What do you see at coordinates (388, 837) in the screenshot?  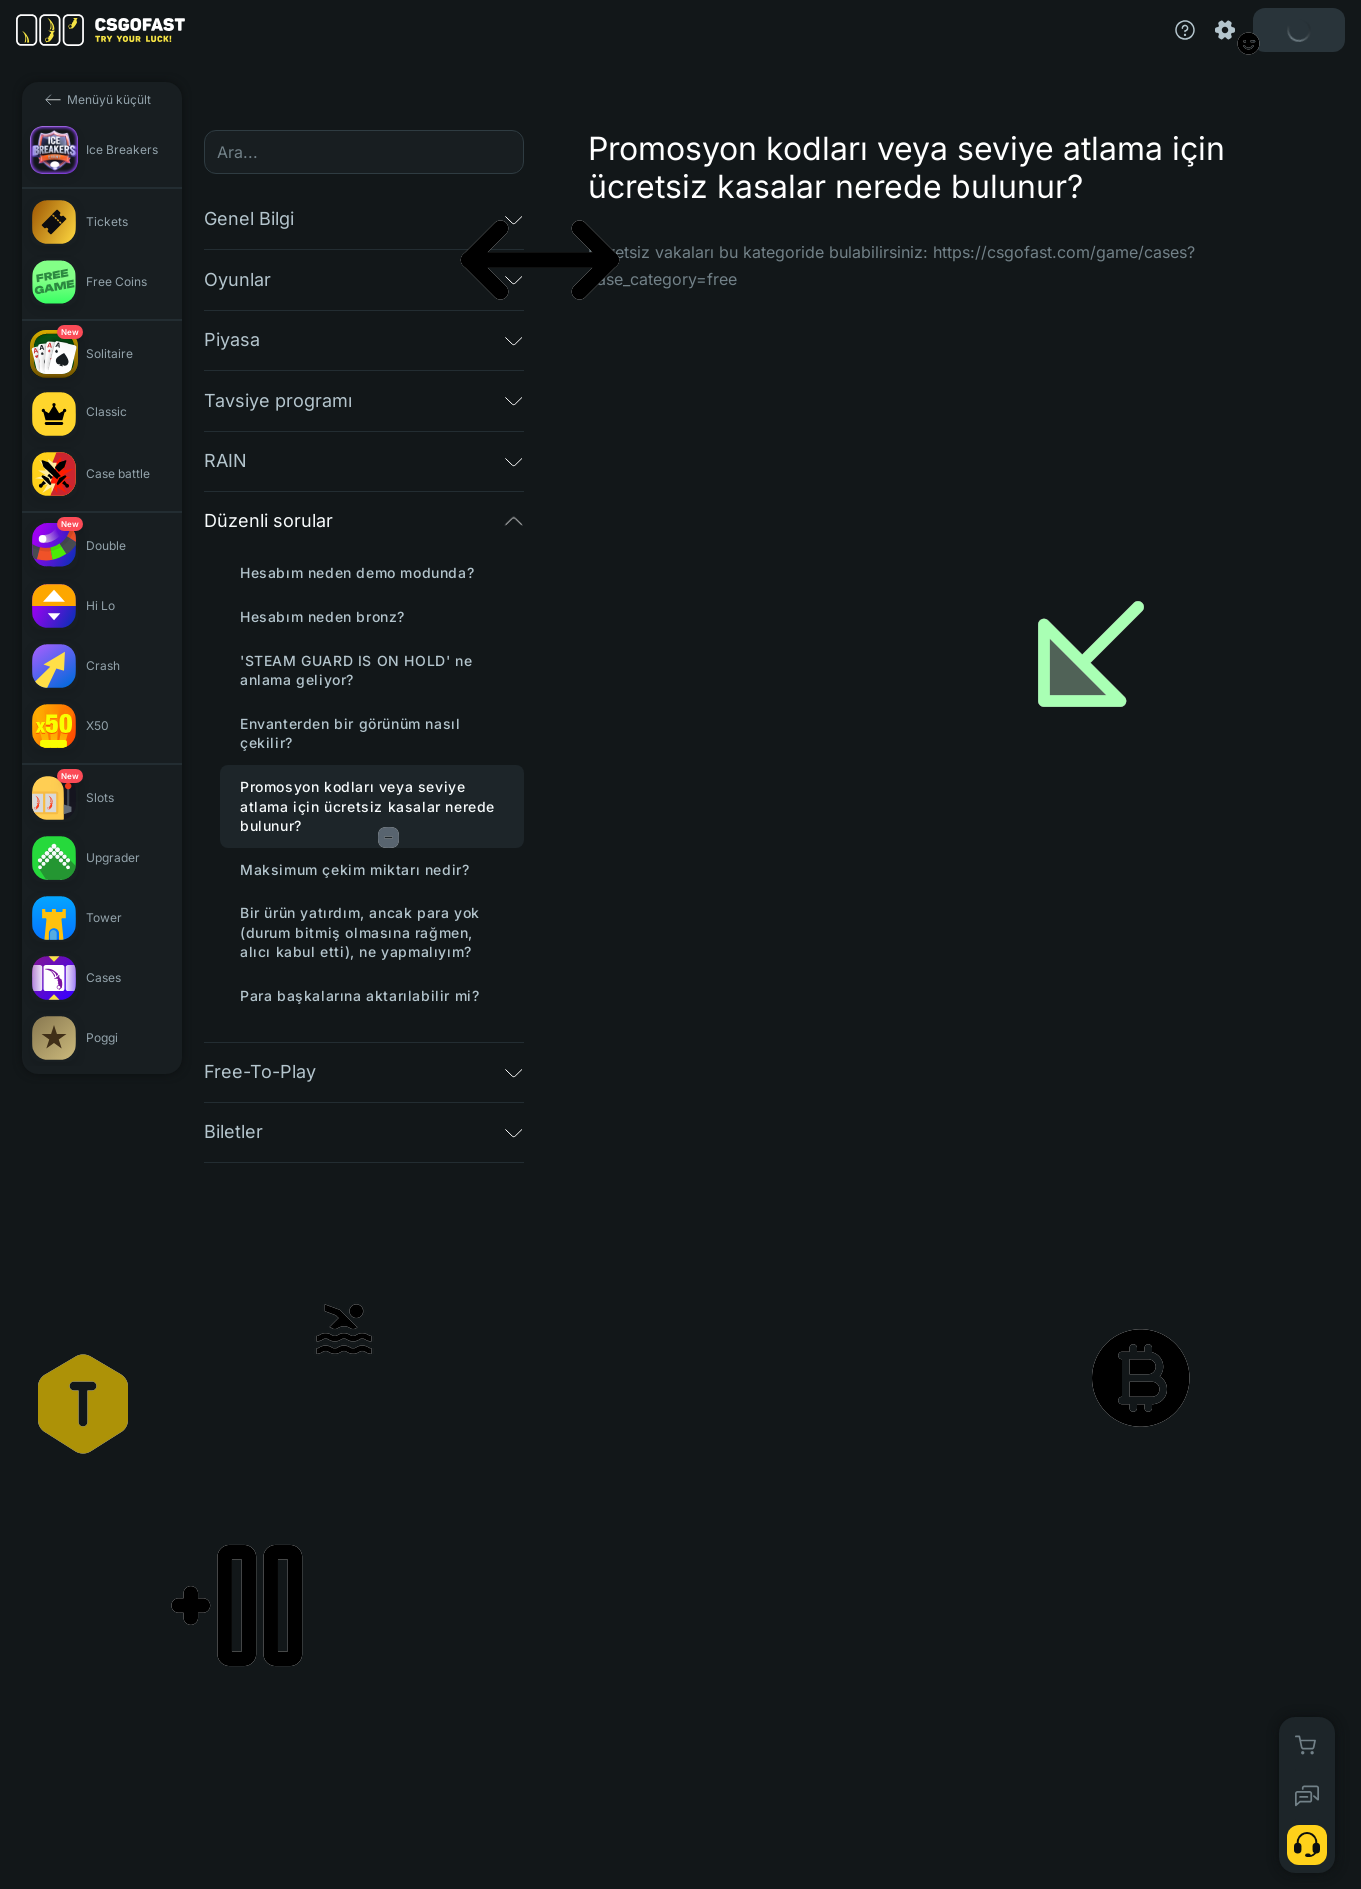 I see `remove an item from a list or collection` at bounding box center [388, 837].